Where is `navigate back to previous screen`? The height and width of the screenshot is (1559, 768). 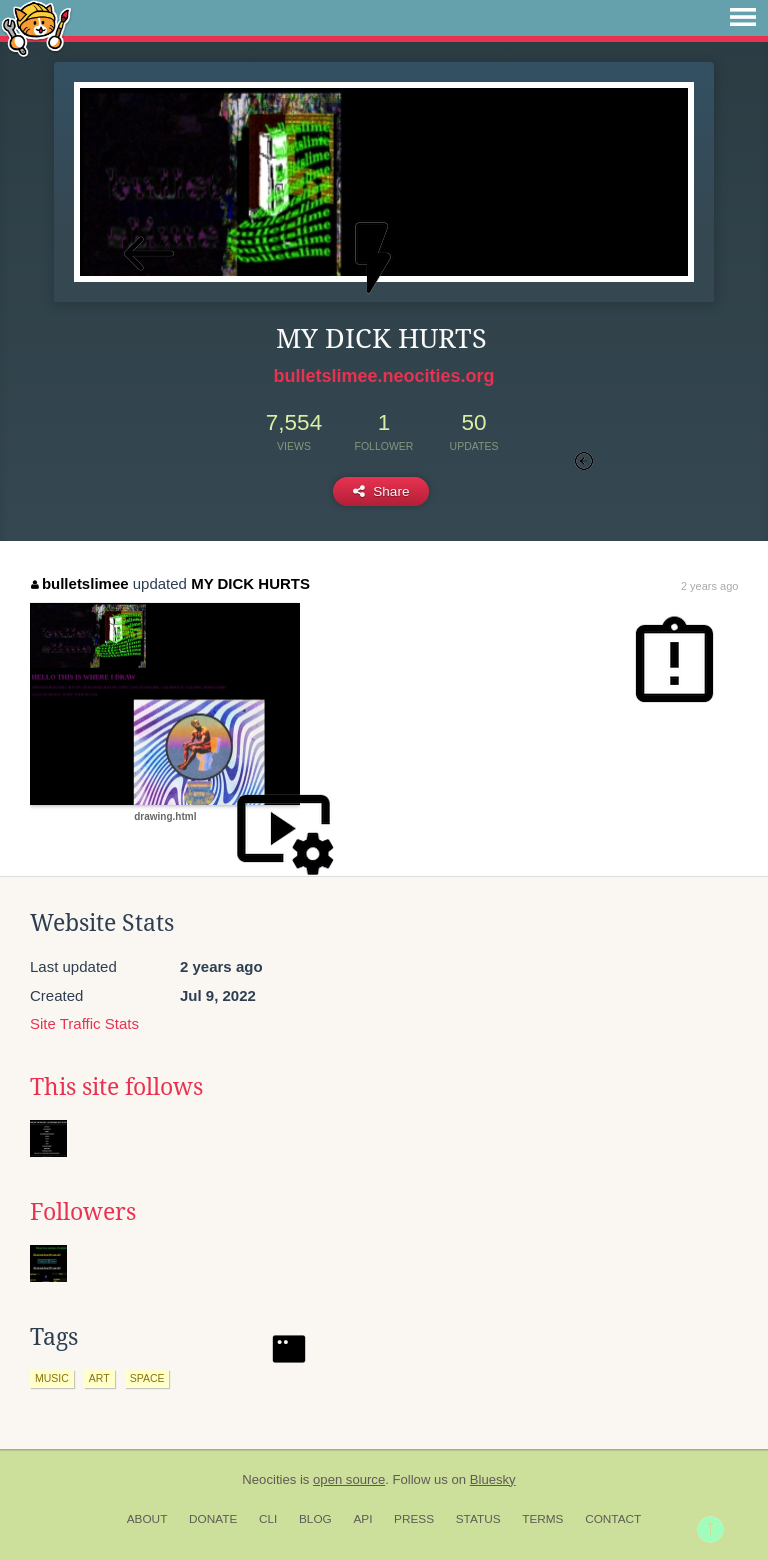 navigate back to previous screen is located at coordinates (148, 253).